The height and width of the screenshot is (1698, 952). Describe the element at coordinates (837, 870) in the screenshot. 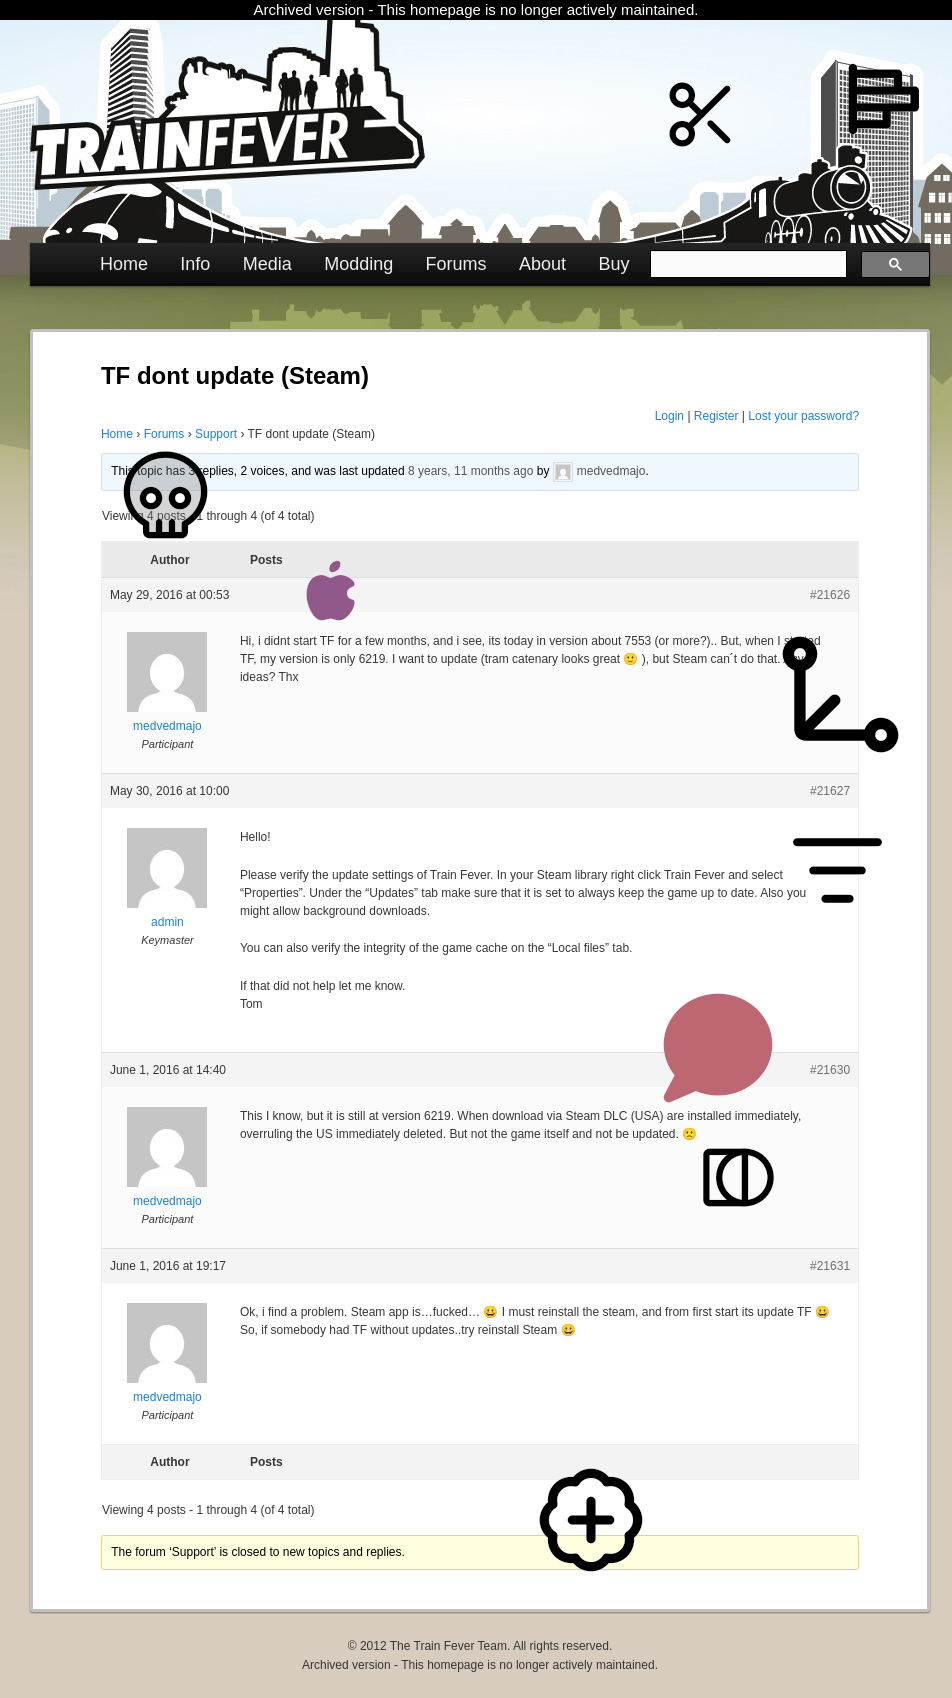

I see `filter or sort list items` at that location.